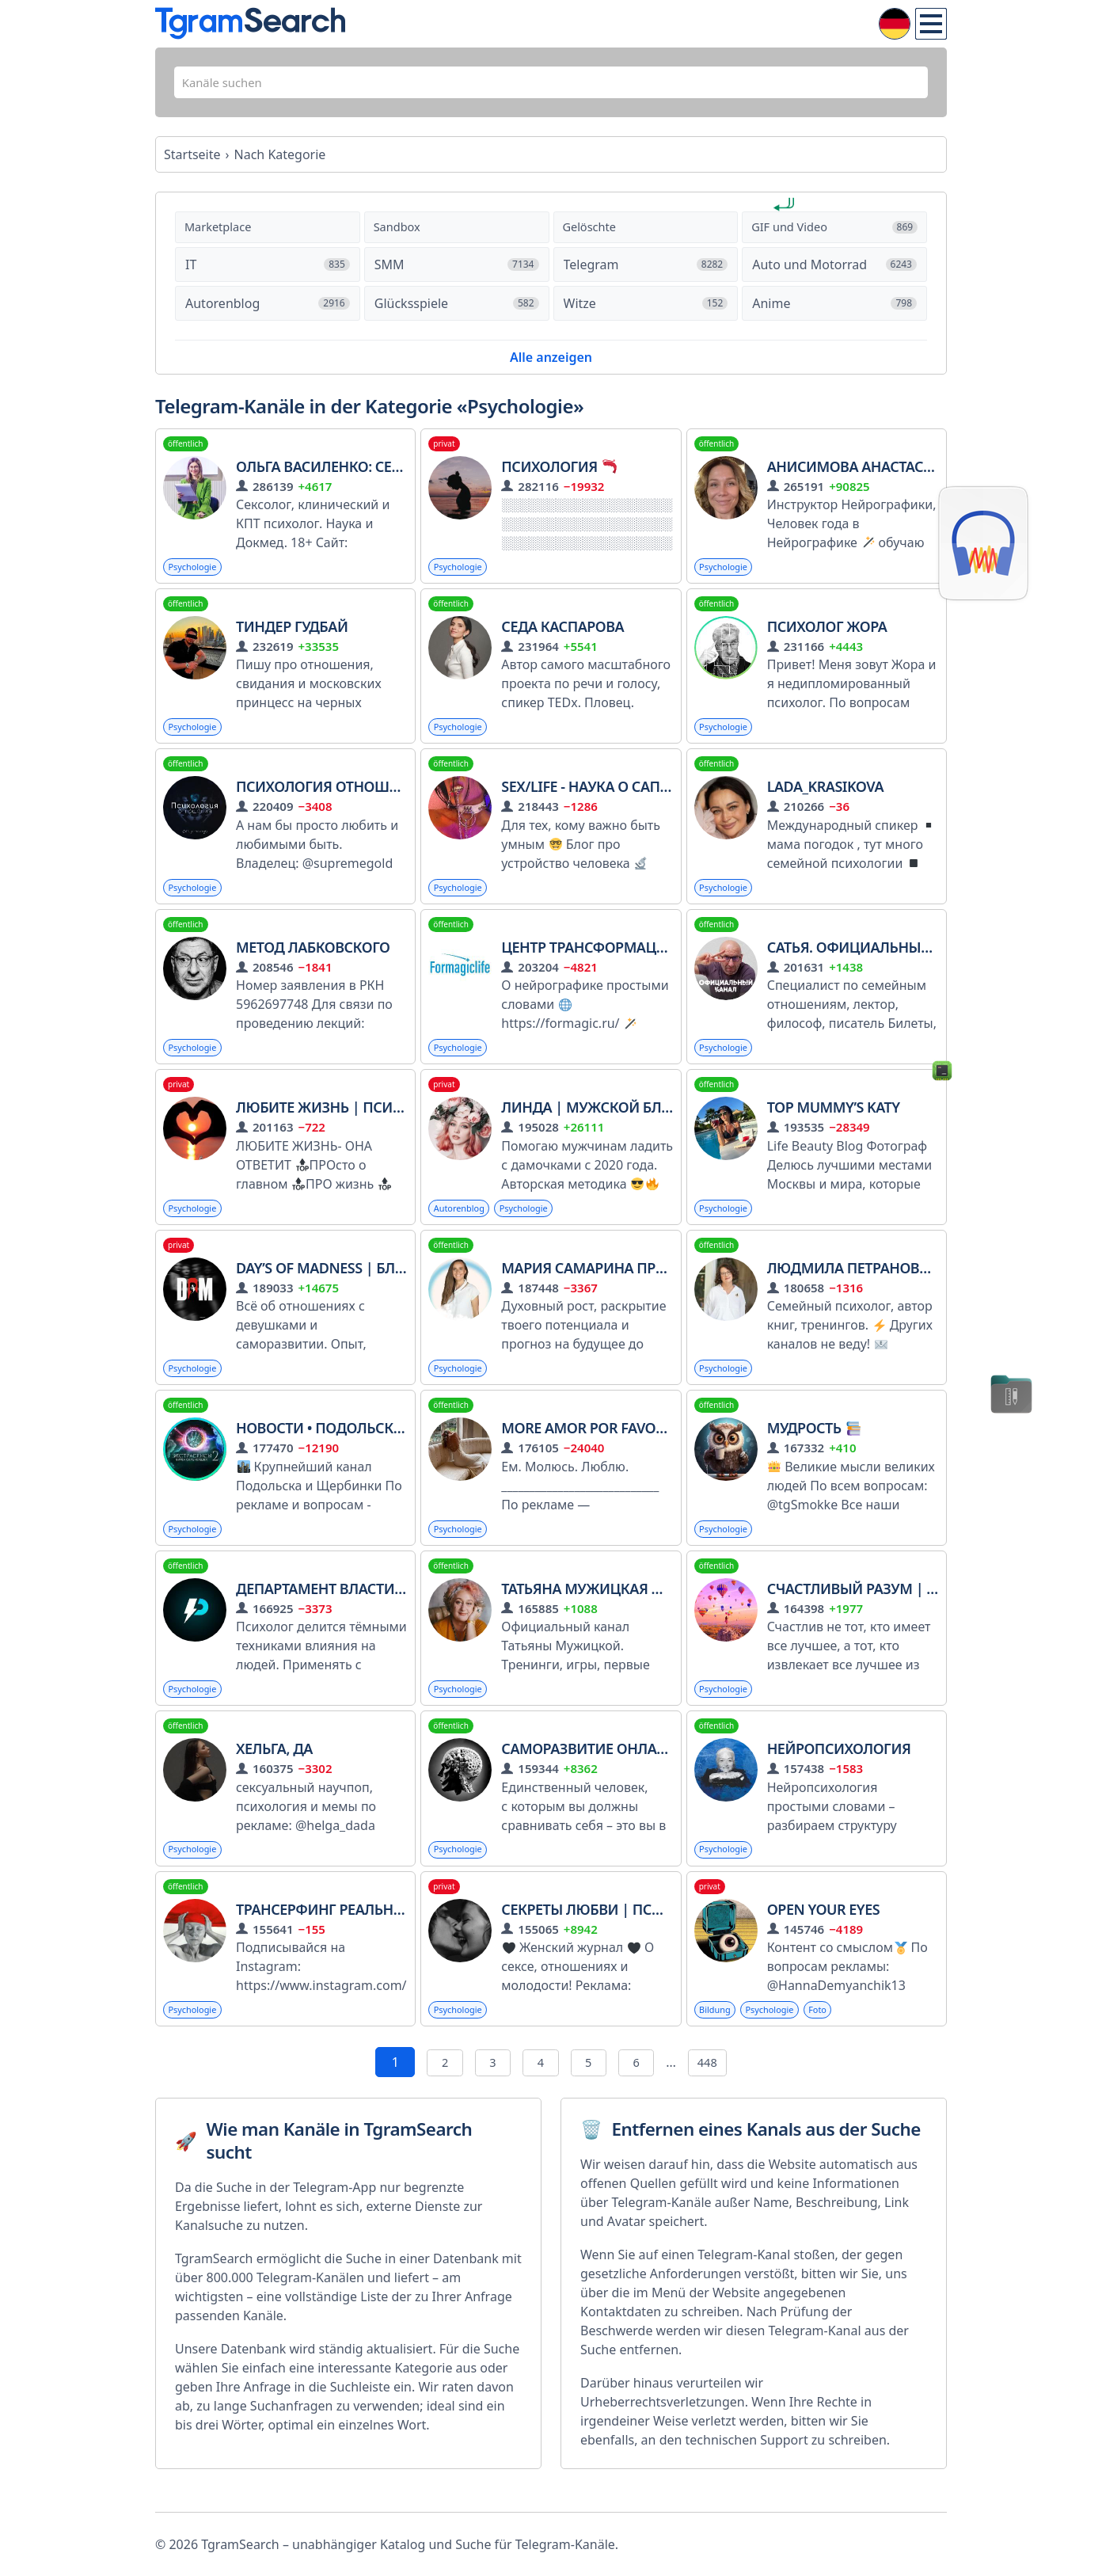  I want to click on open templates folder, so click(1011, 1394).